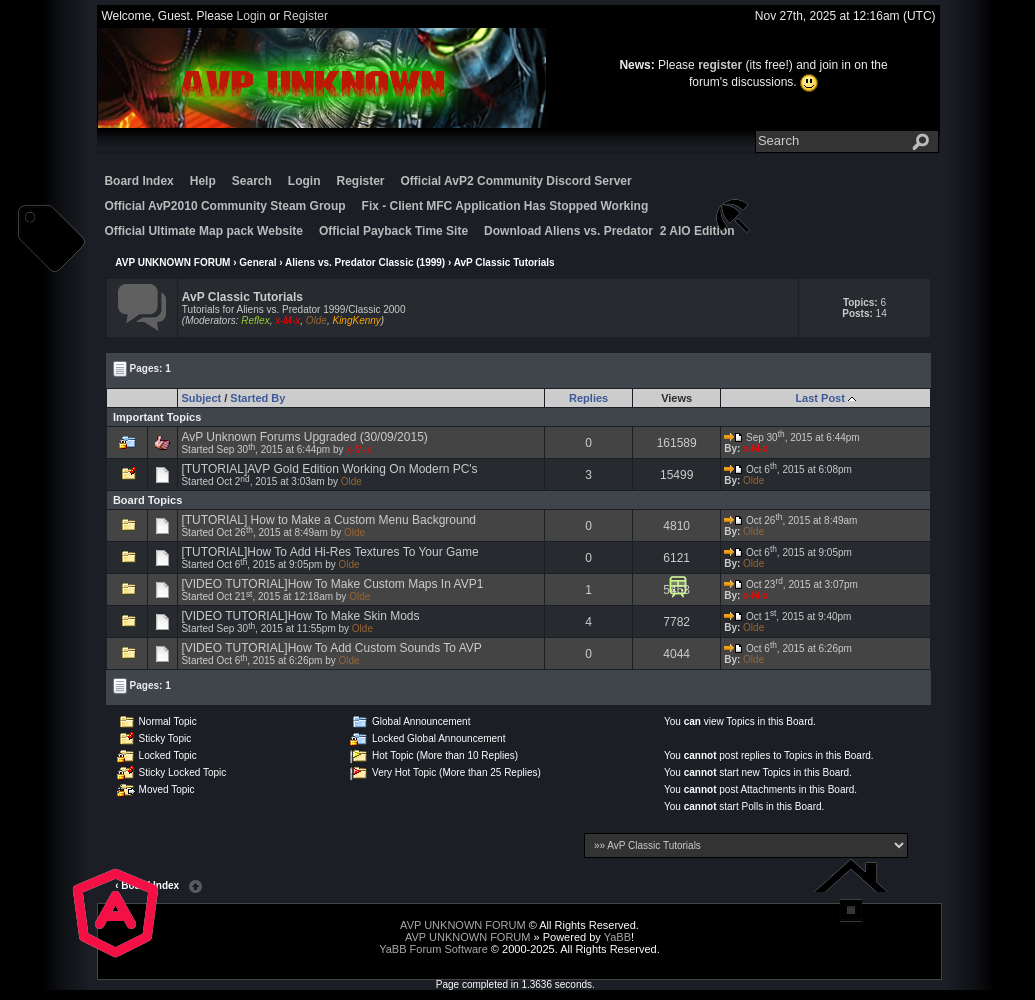 The width and height of the screenshot is (1035, 1000). I want to click on access beach or vacation-related information, so click(733, 216).